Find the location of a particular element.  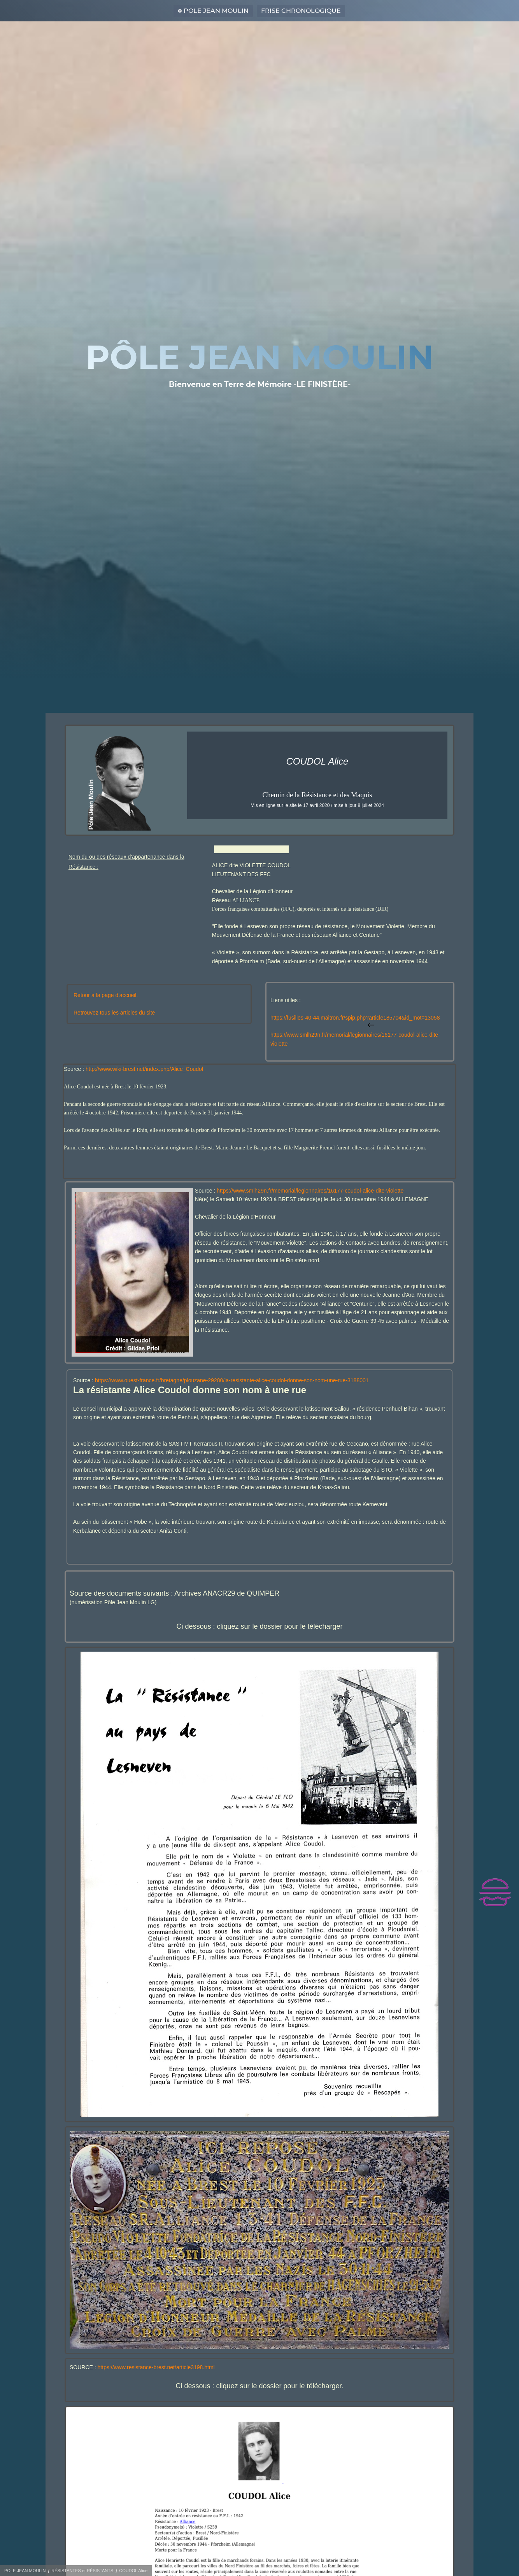

go back to the previous screen is located at coordinates (371, 1025).